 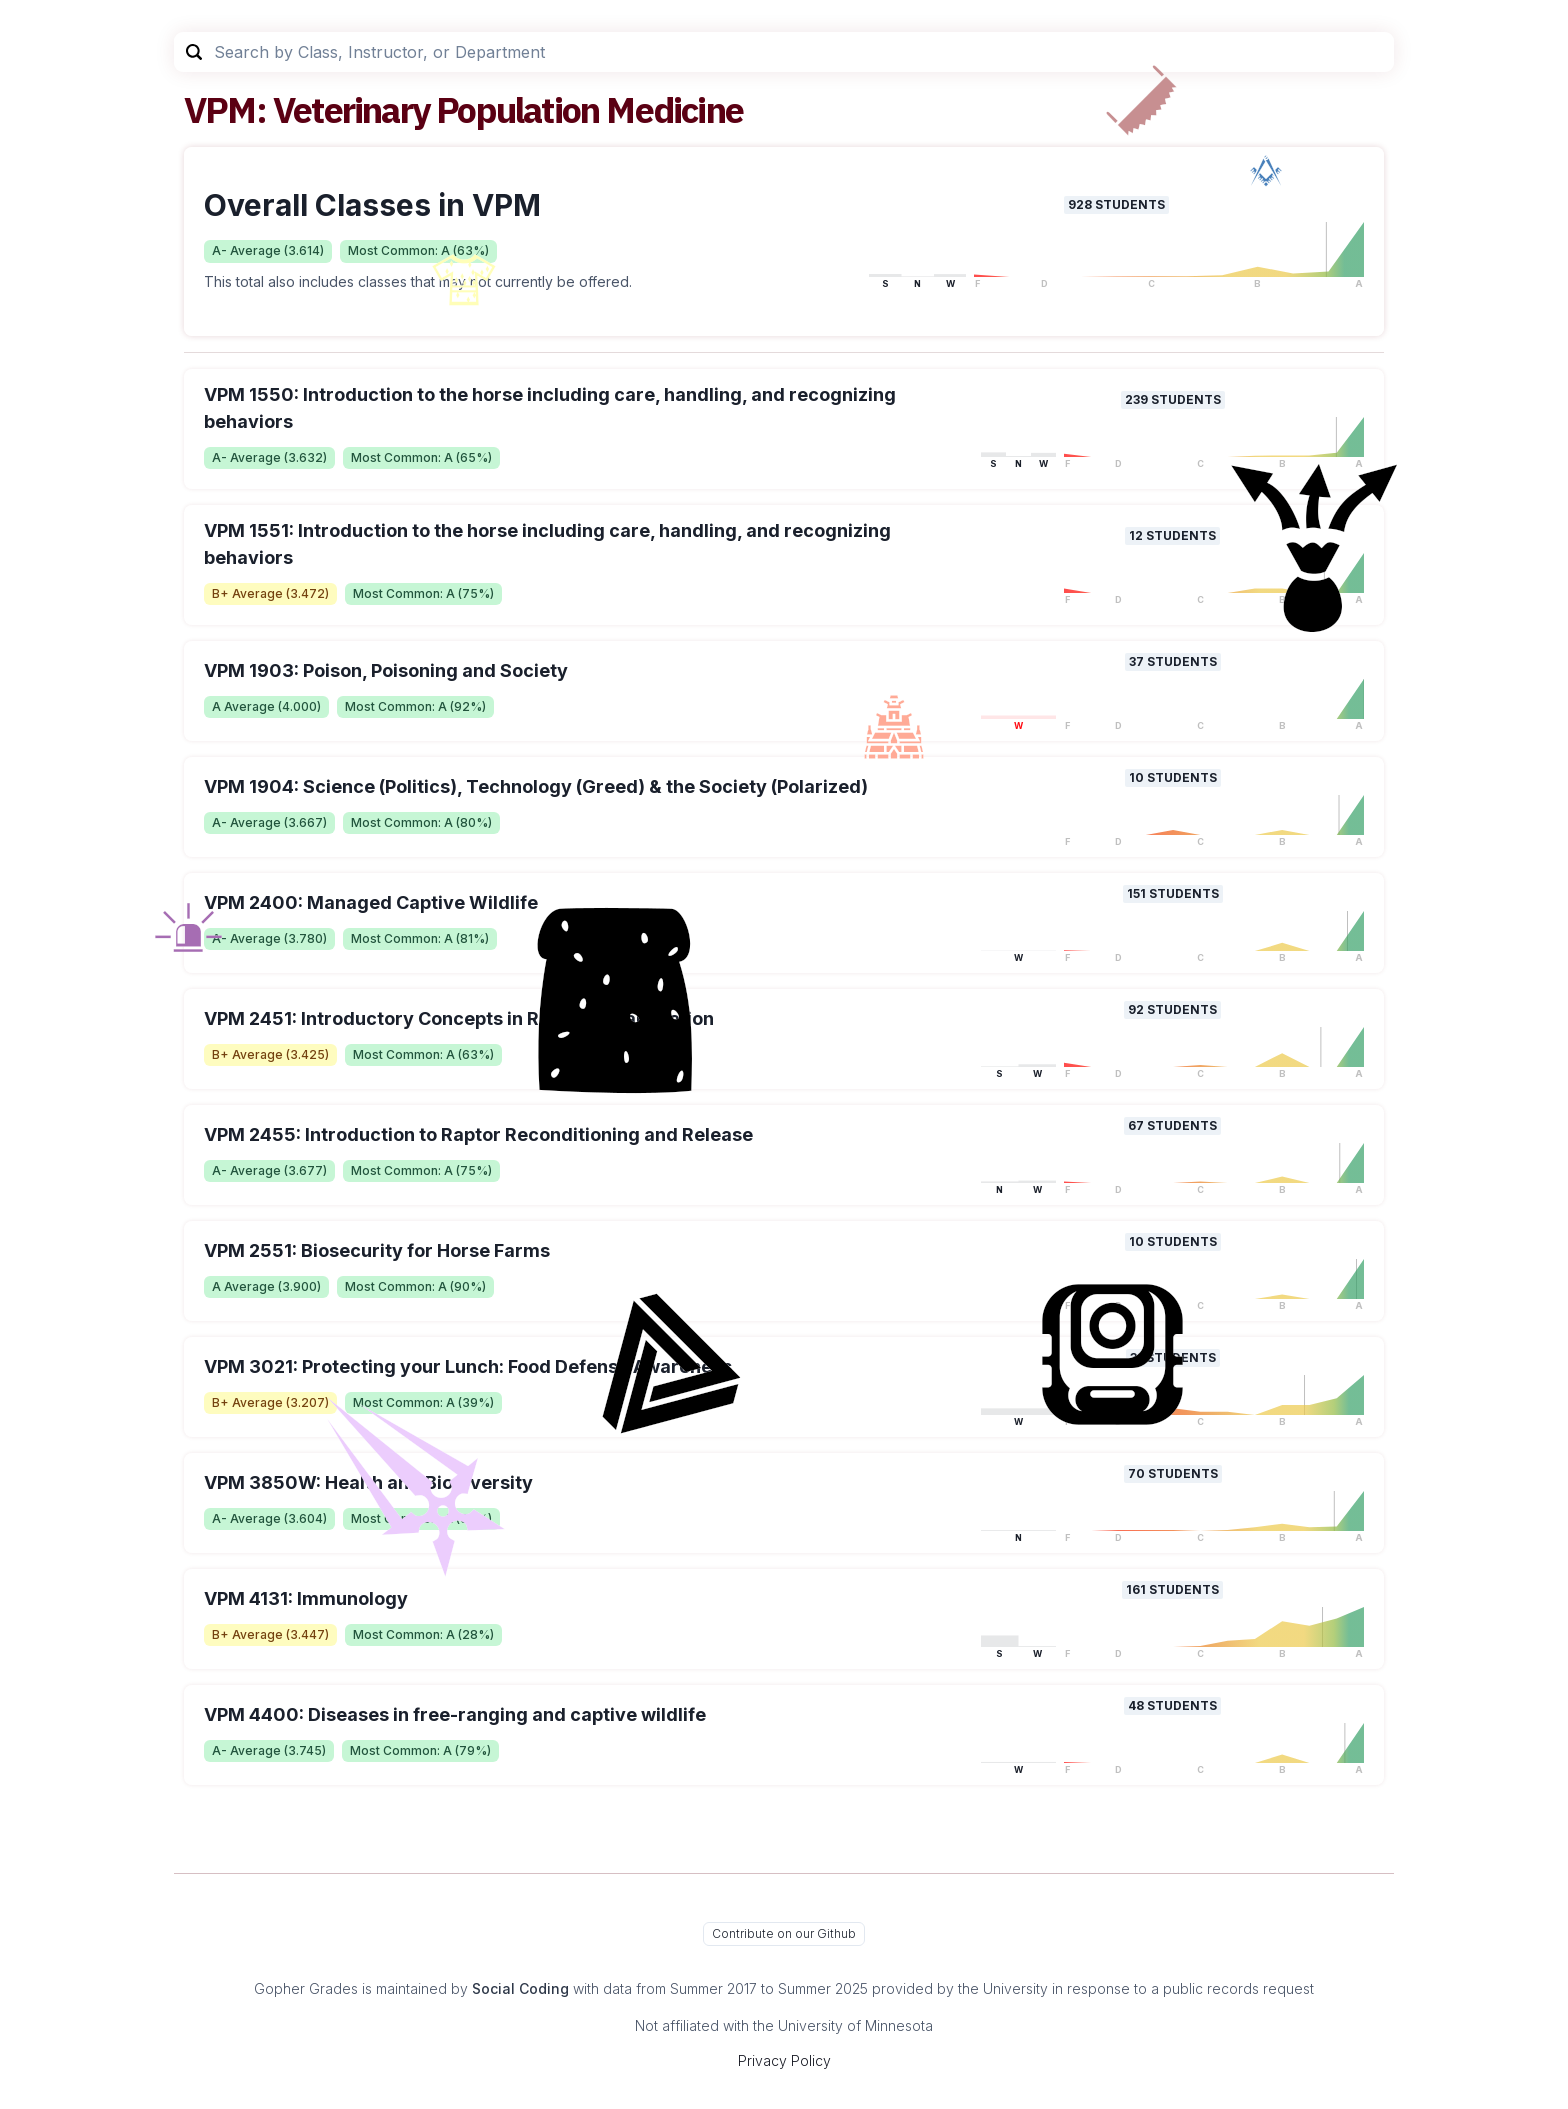 I want to click on access woodworking or crafting tools, so click(x=1141, y=100).